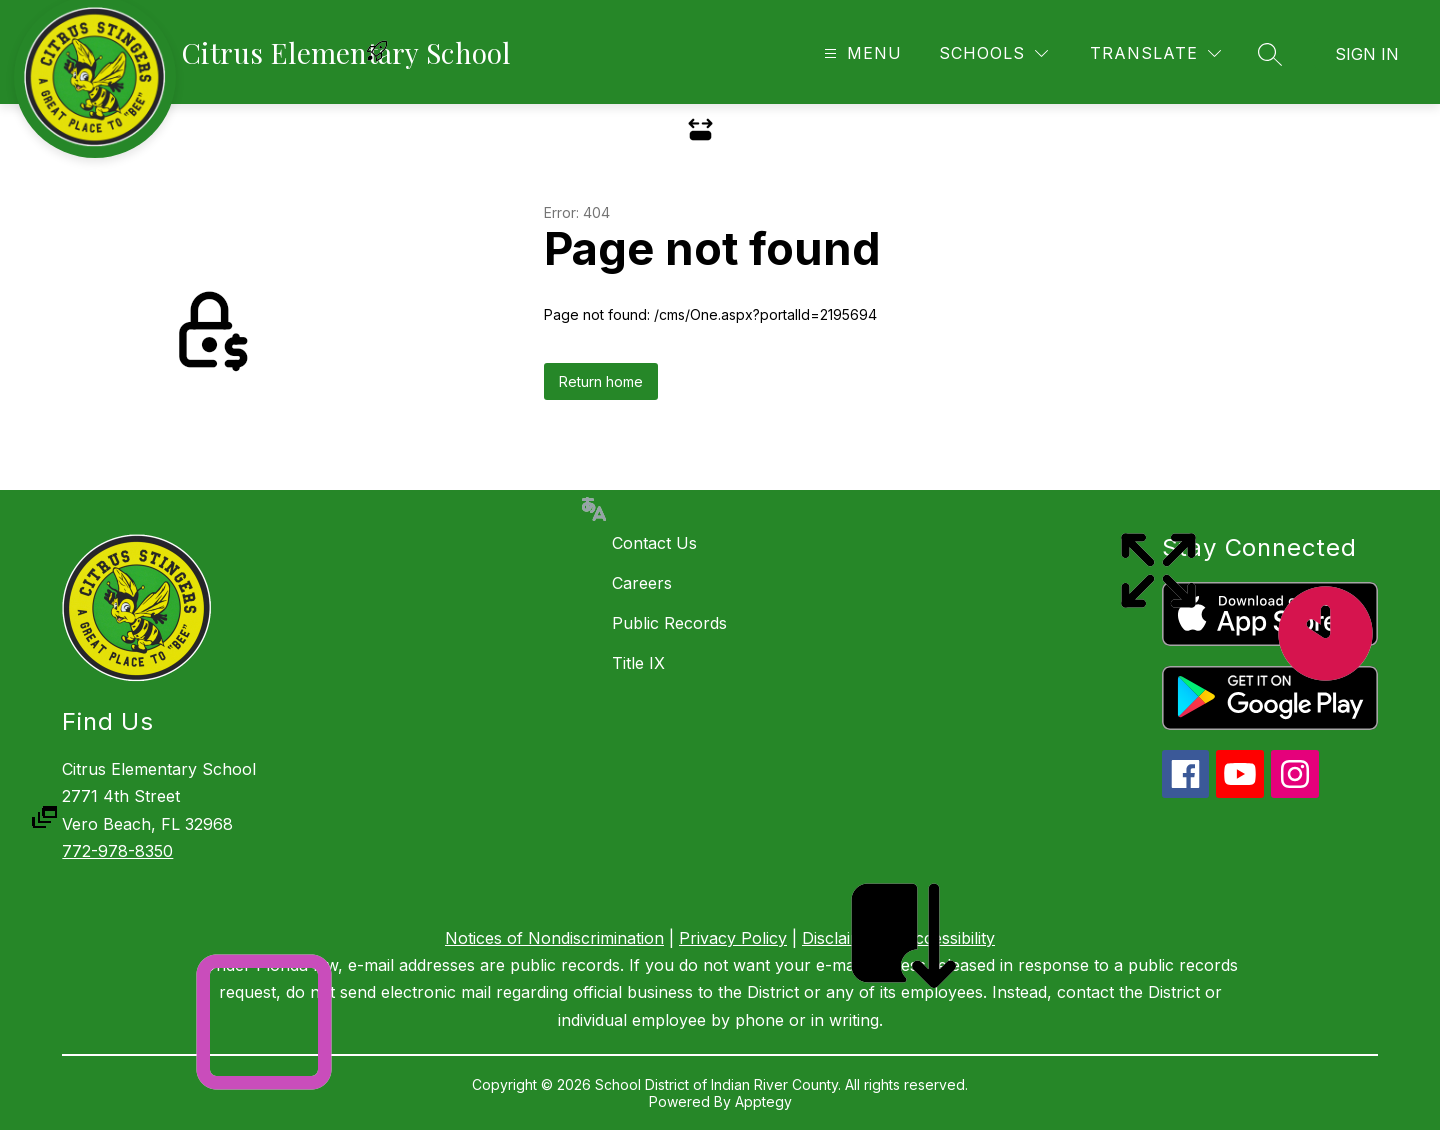 The width and height of the screenshot is (1440, 1130). What do you see at coordinates (377, 51) in the screenshot?
I see `launch or deploy a project` at bounding box center [377, 51].